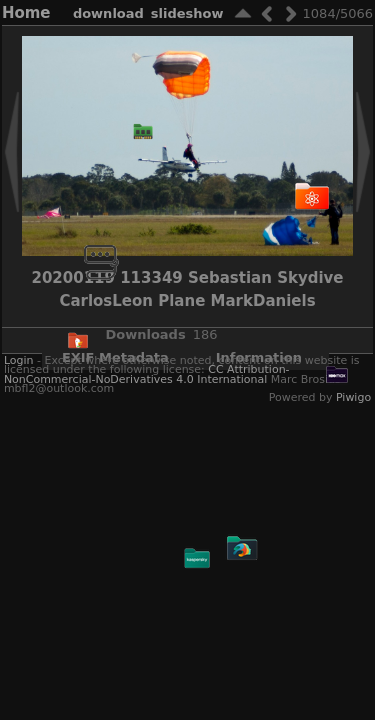 This screenshot has height=720, width=375. Describe the element at coordinates (102, 263) in the screenshot. I see `generate a one-time password code` at that location.